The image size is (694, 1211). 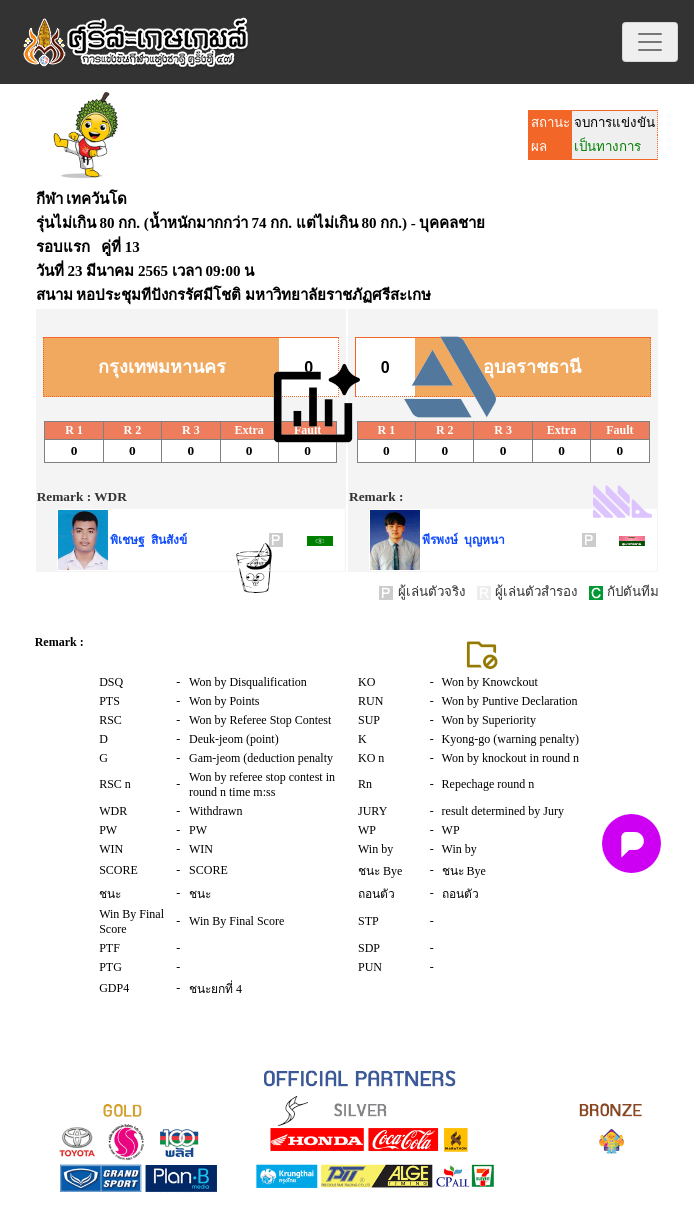 I want to click on open PostHog analytics dashboard, so click(x=622, y=501).